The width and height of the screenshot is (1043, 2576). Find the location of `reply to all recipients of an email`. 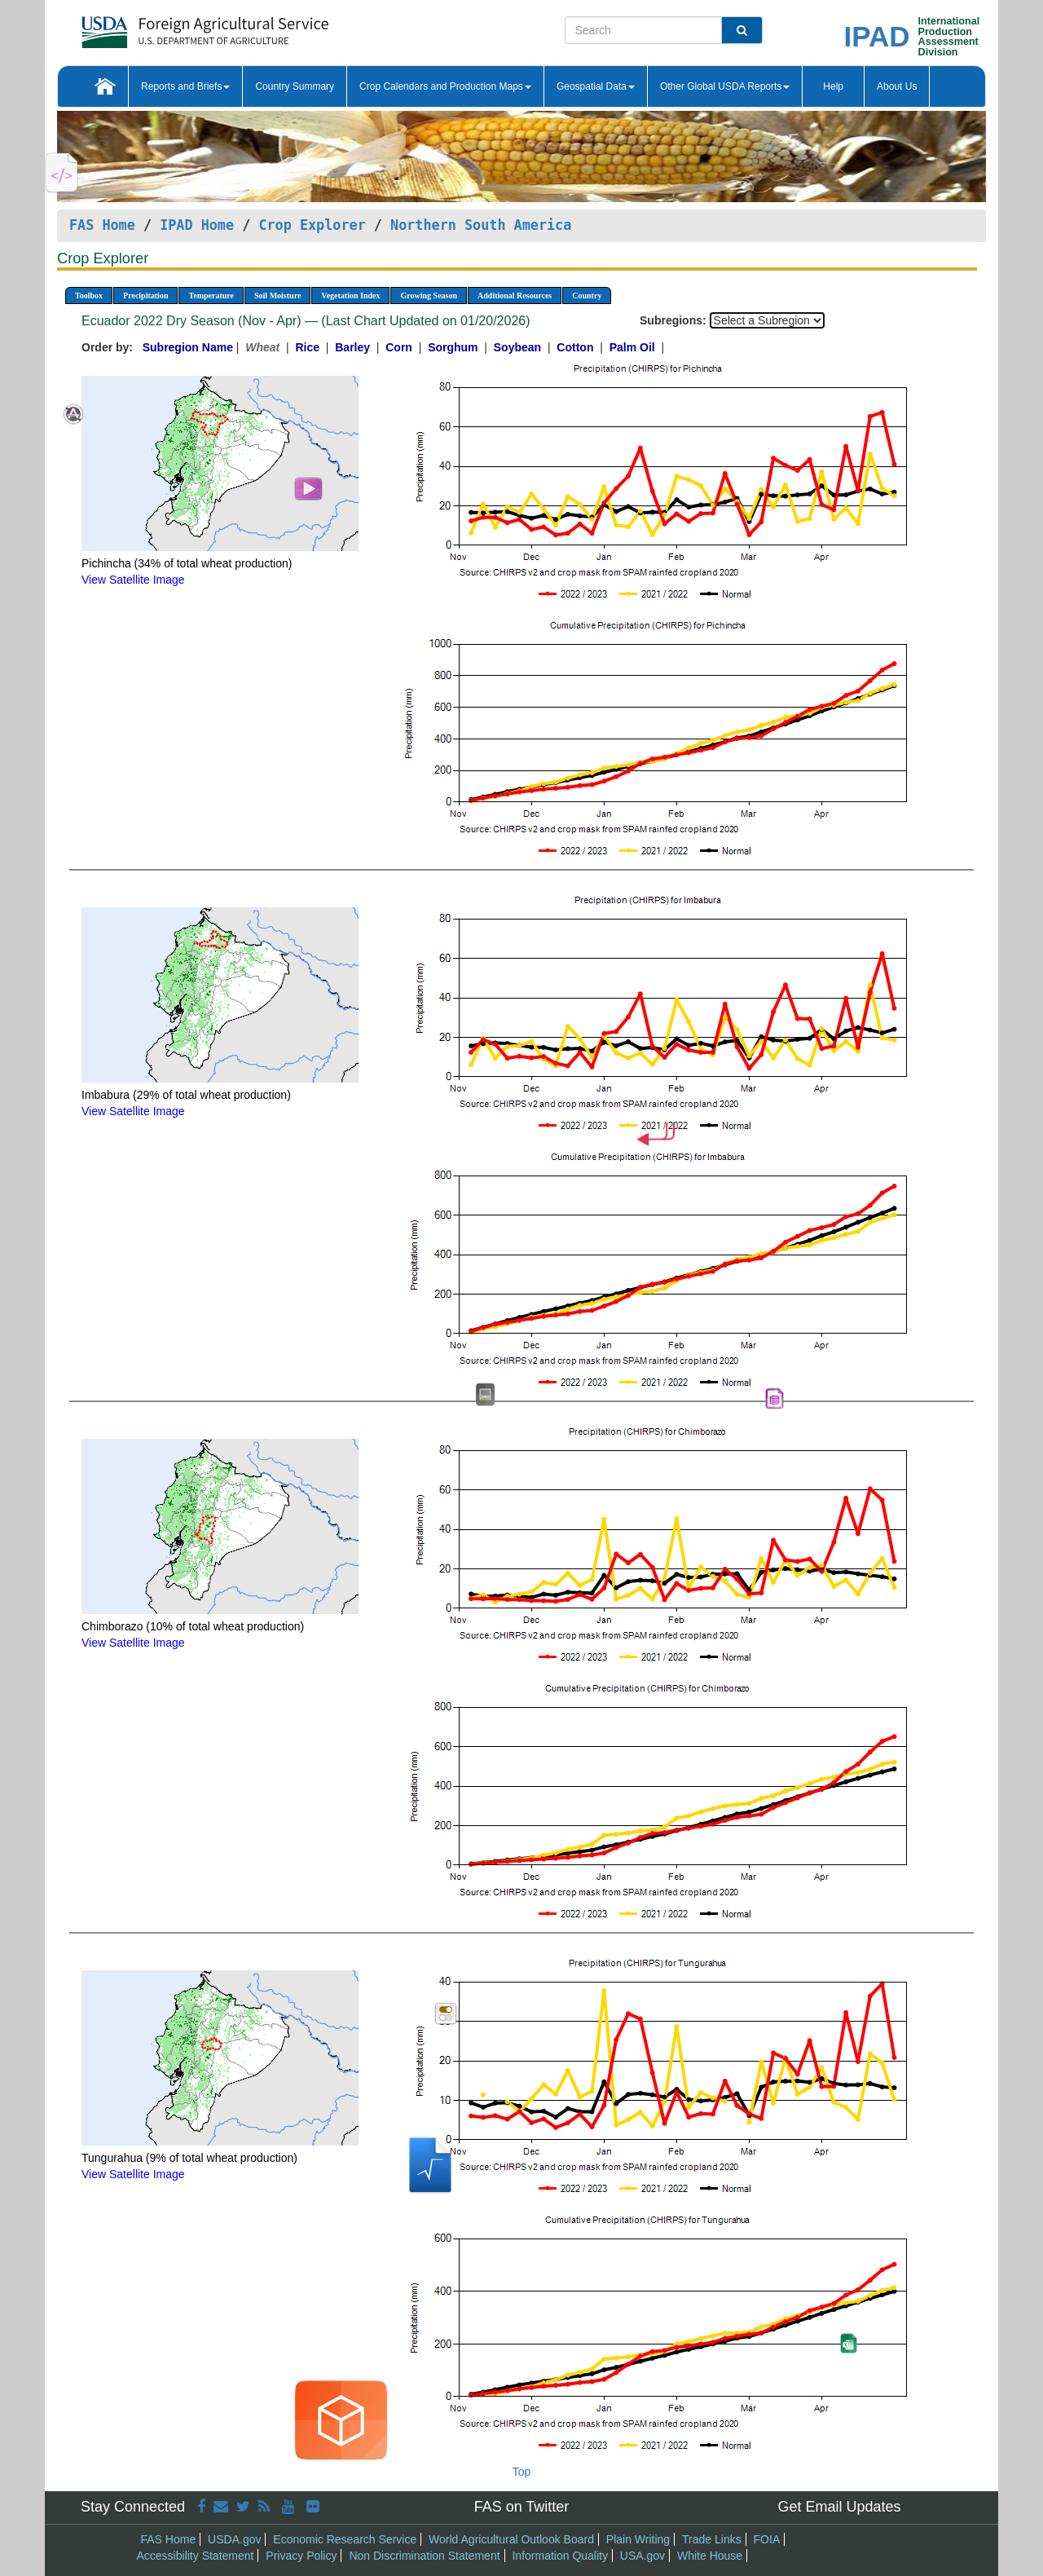

reply to all recipients of an email is located at coordinates (655, 1134).